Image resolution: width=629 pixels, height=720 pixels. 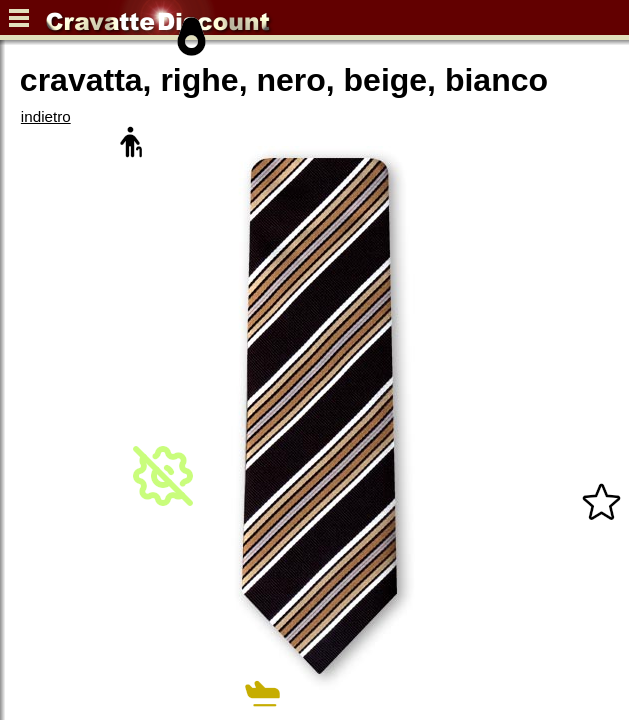 I want to click on indicates accessibility features or services, so click(x=130, y=142).